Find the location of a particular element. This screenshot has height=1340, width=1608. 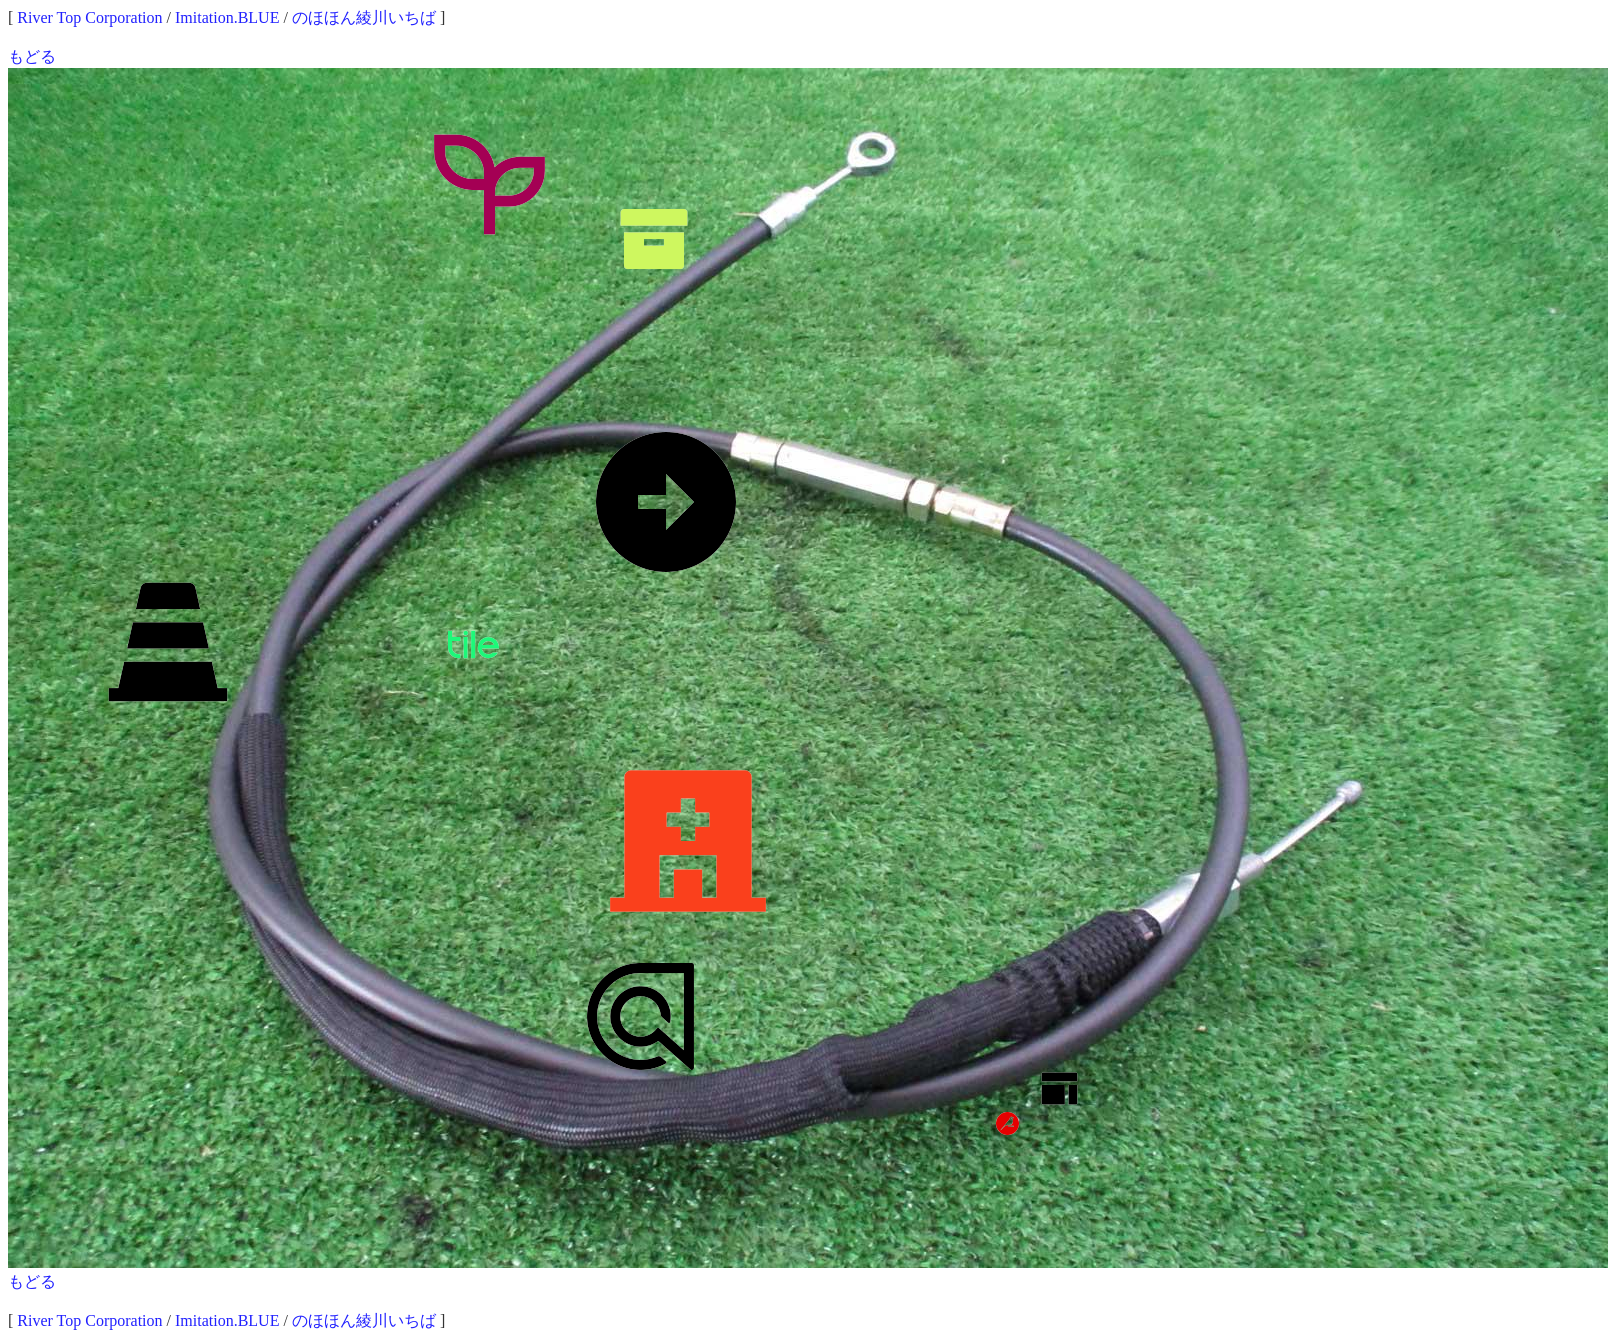

open the Tile app to locate your items is located at coordinates (473, 644).